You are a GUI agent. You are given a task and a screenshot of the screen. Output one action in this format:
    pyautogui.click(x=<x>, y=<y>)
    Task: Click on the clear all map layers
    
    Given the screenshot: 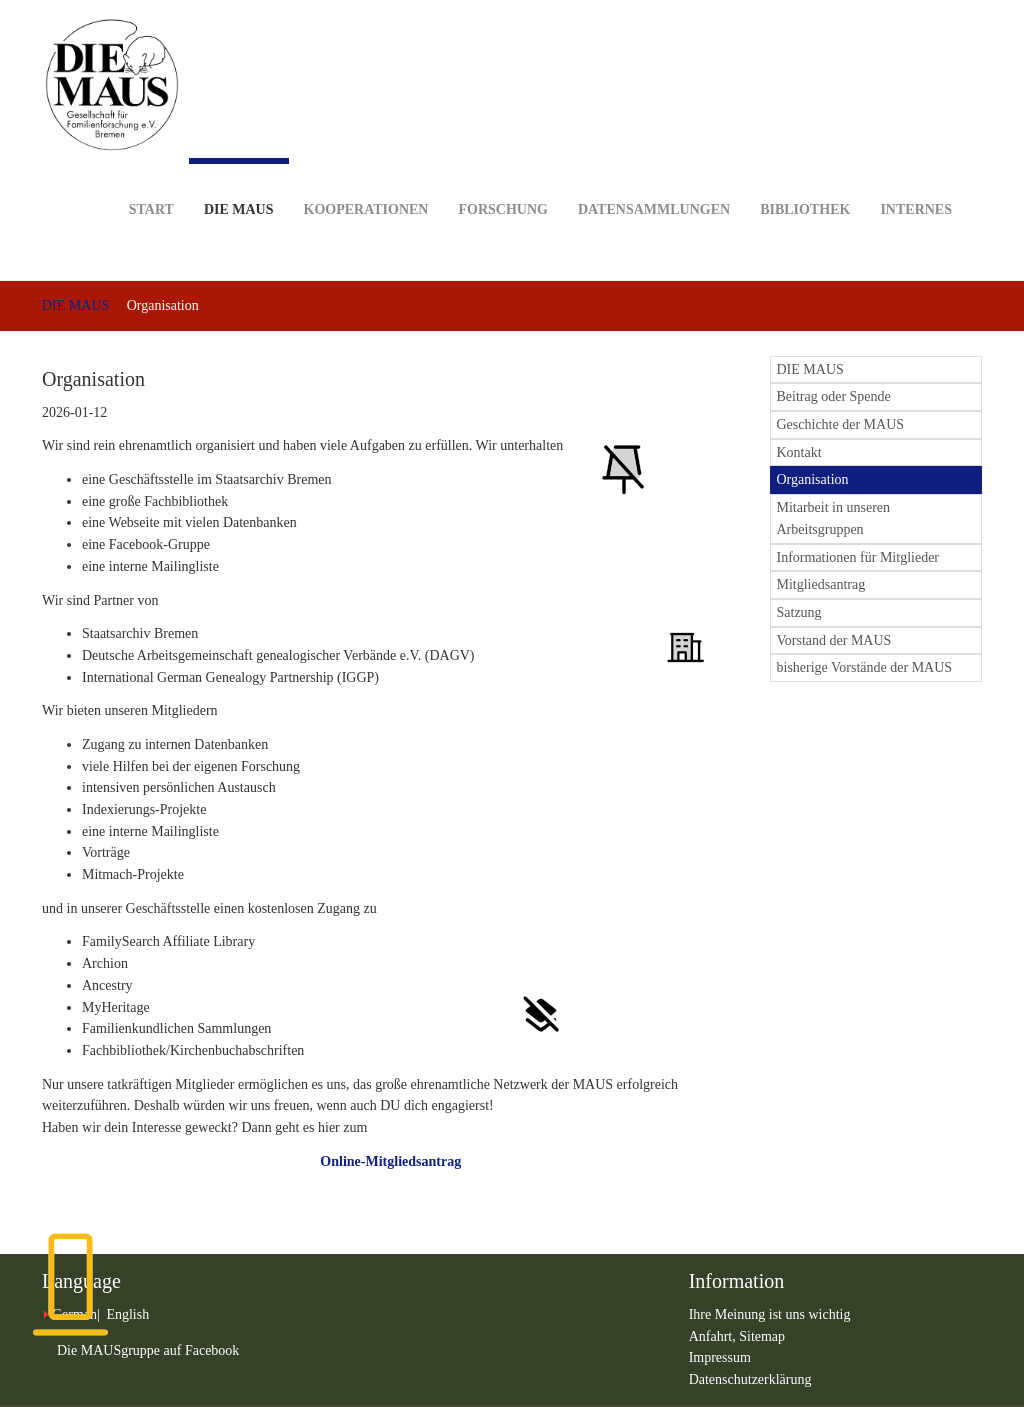 What is the action you would take?
    pyautogui.click(x=541, y=1016)
    